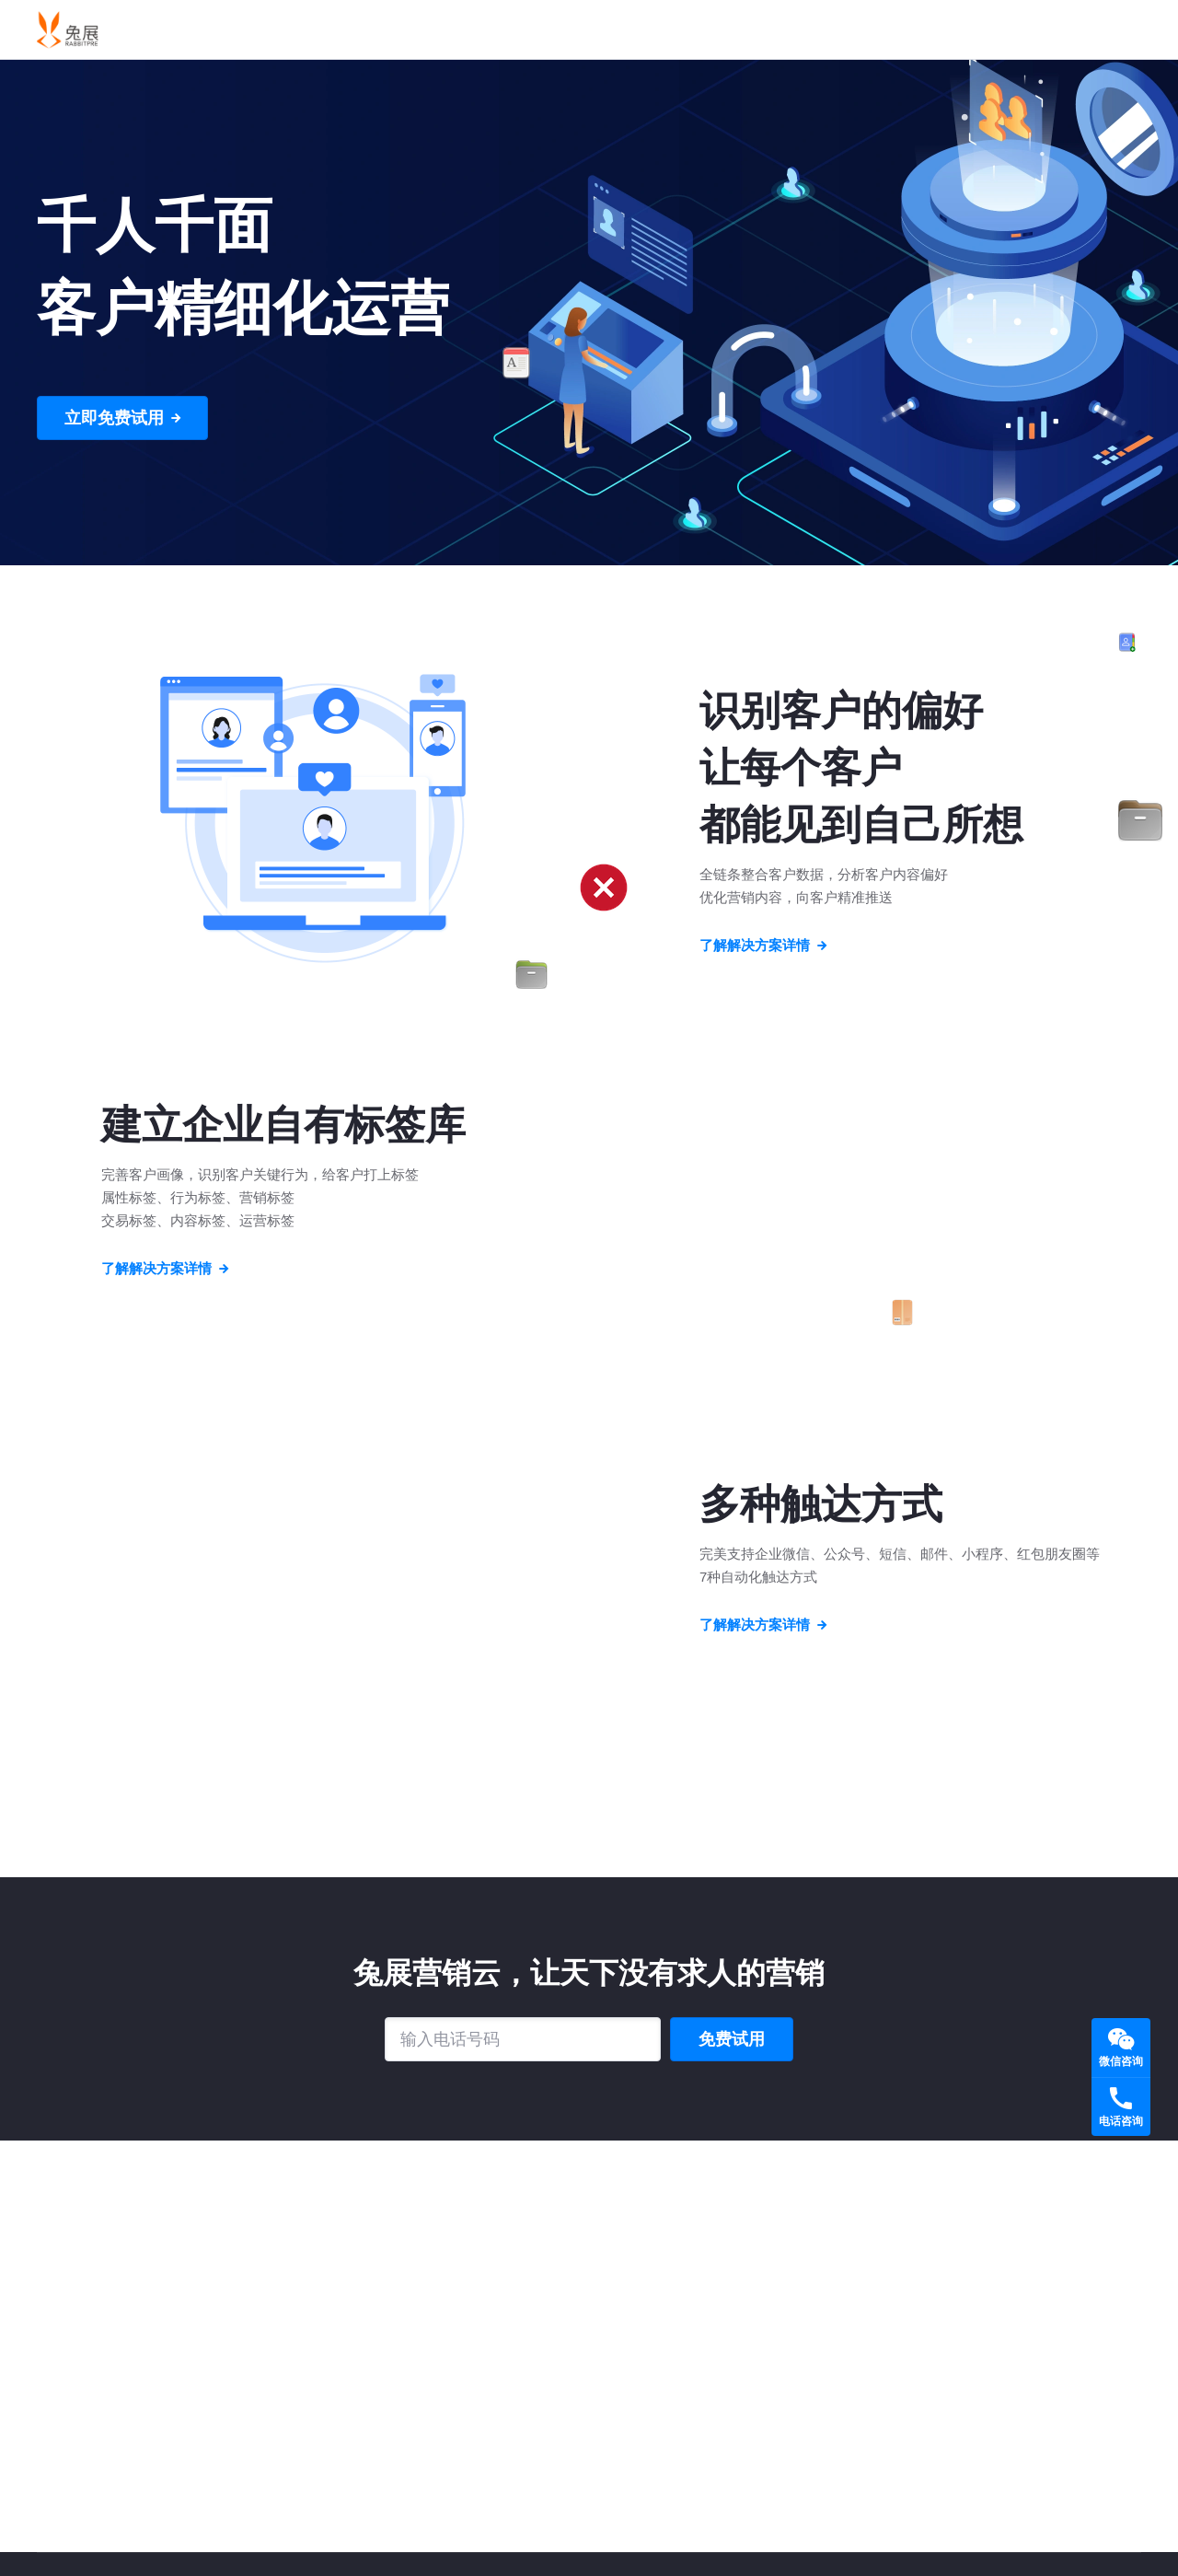  Describe the element at coordinates (531, 974) in the screenshot. I see `open the file manager app` at that location.